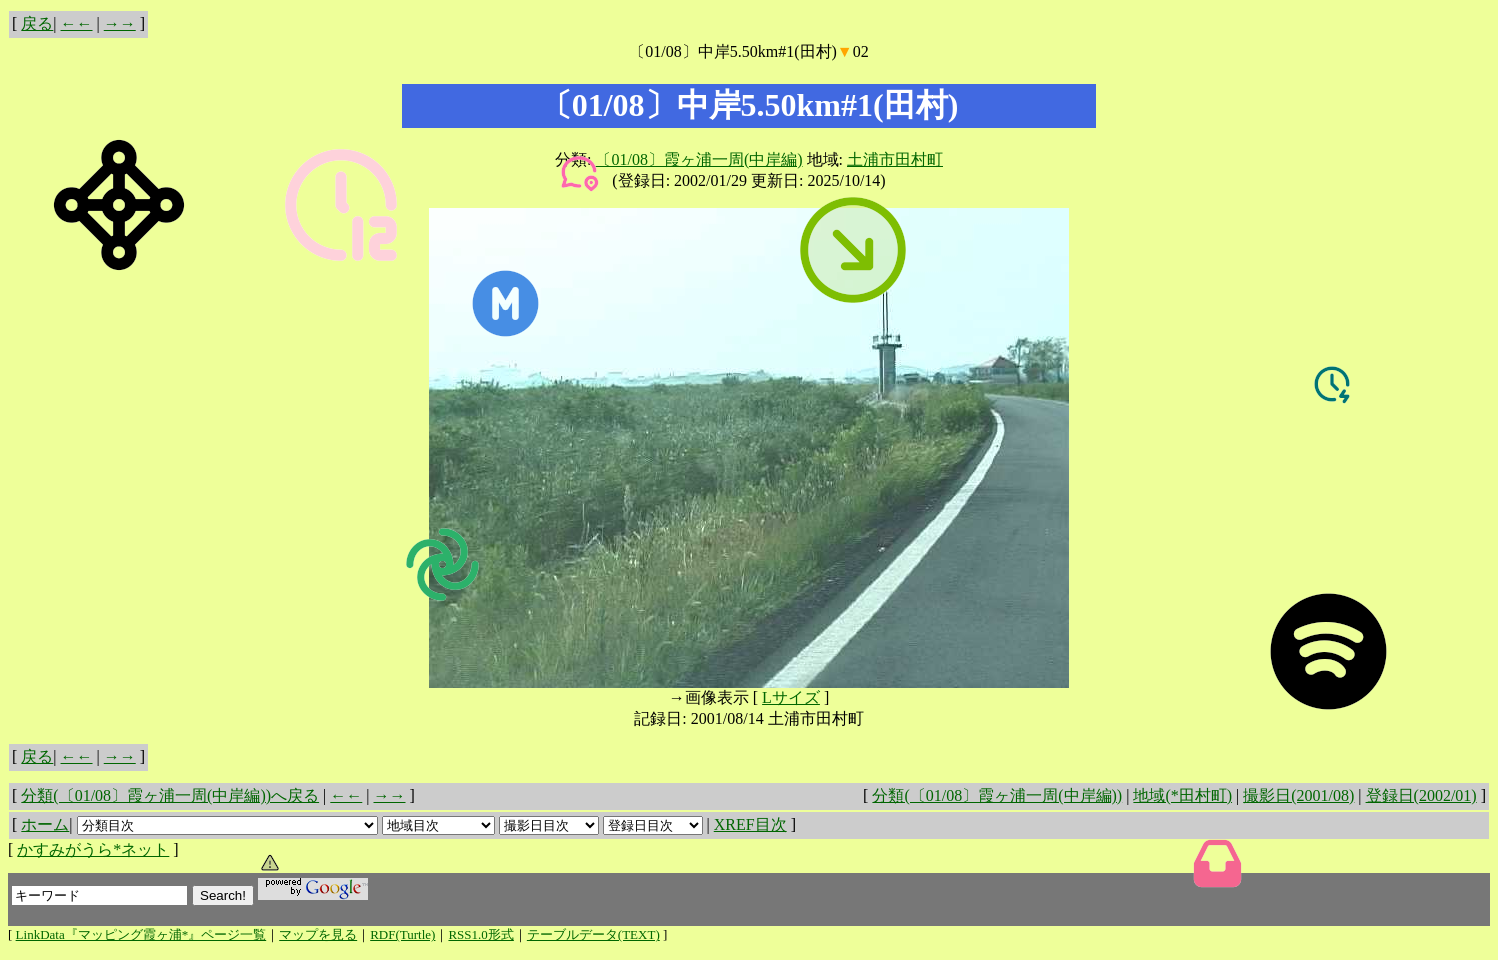 This screenshot has height=960, width=1498. I want to click on view star-ring network topology, so click(119, 205).